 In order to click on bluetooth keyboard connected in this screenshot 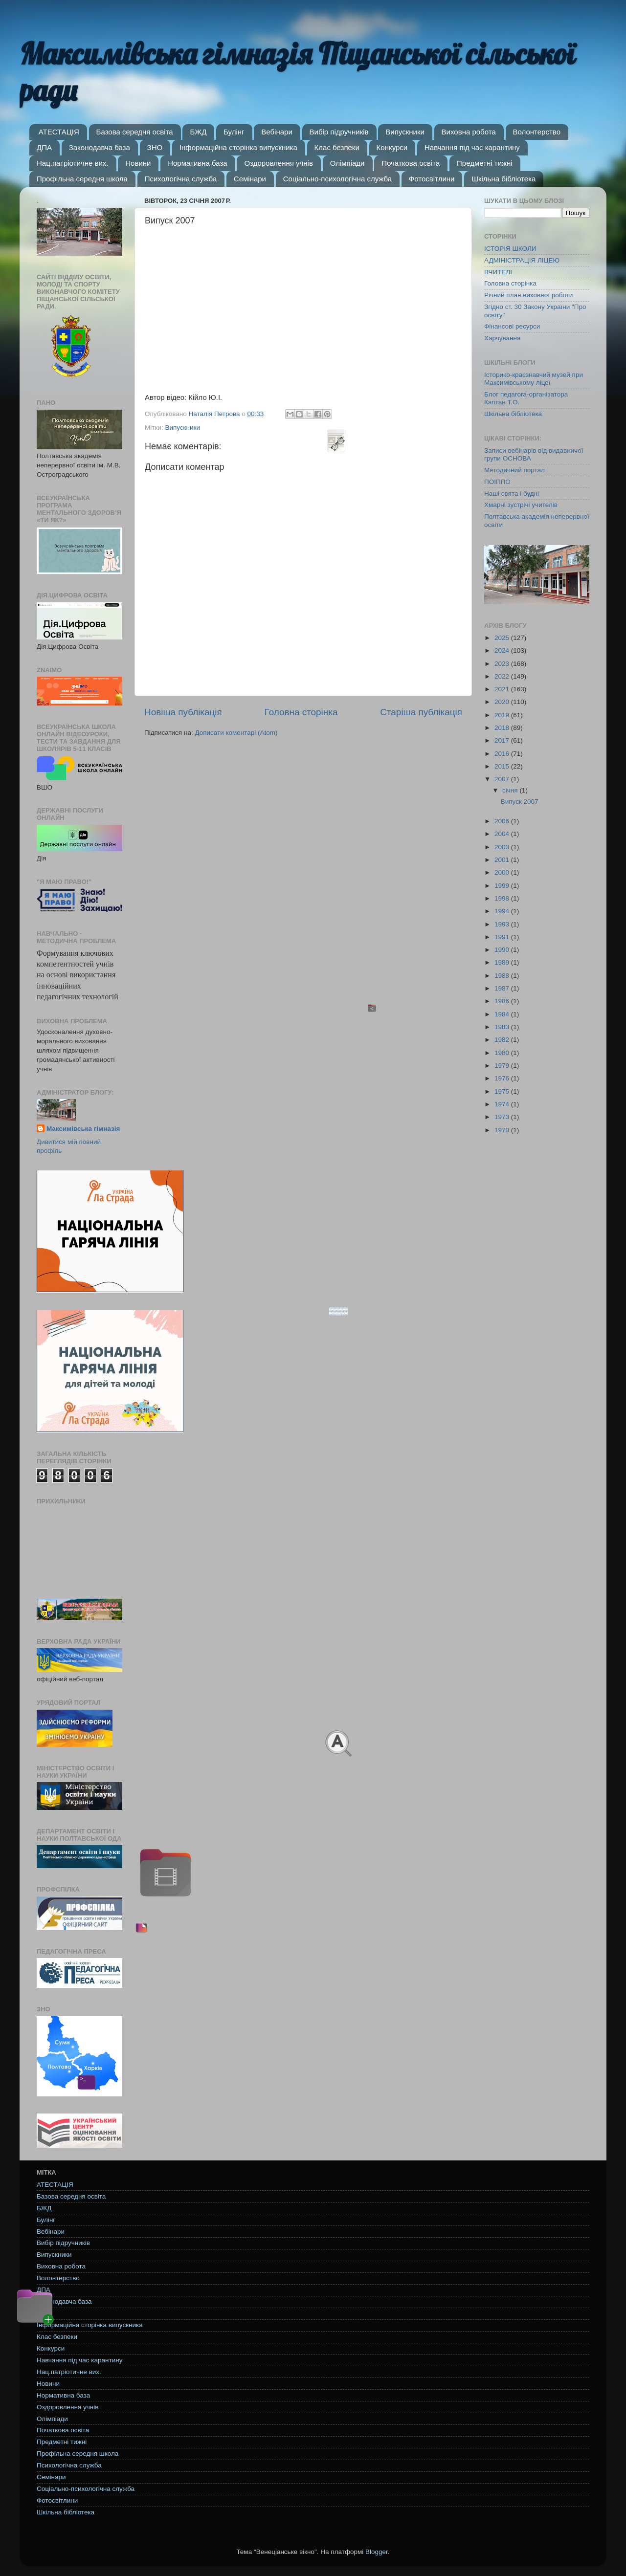, I will do `click(338, 1312)`.